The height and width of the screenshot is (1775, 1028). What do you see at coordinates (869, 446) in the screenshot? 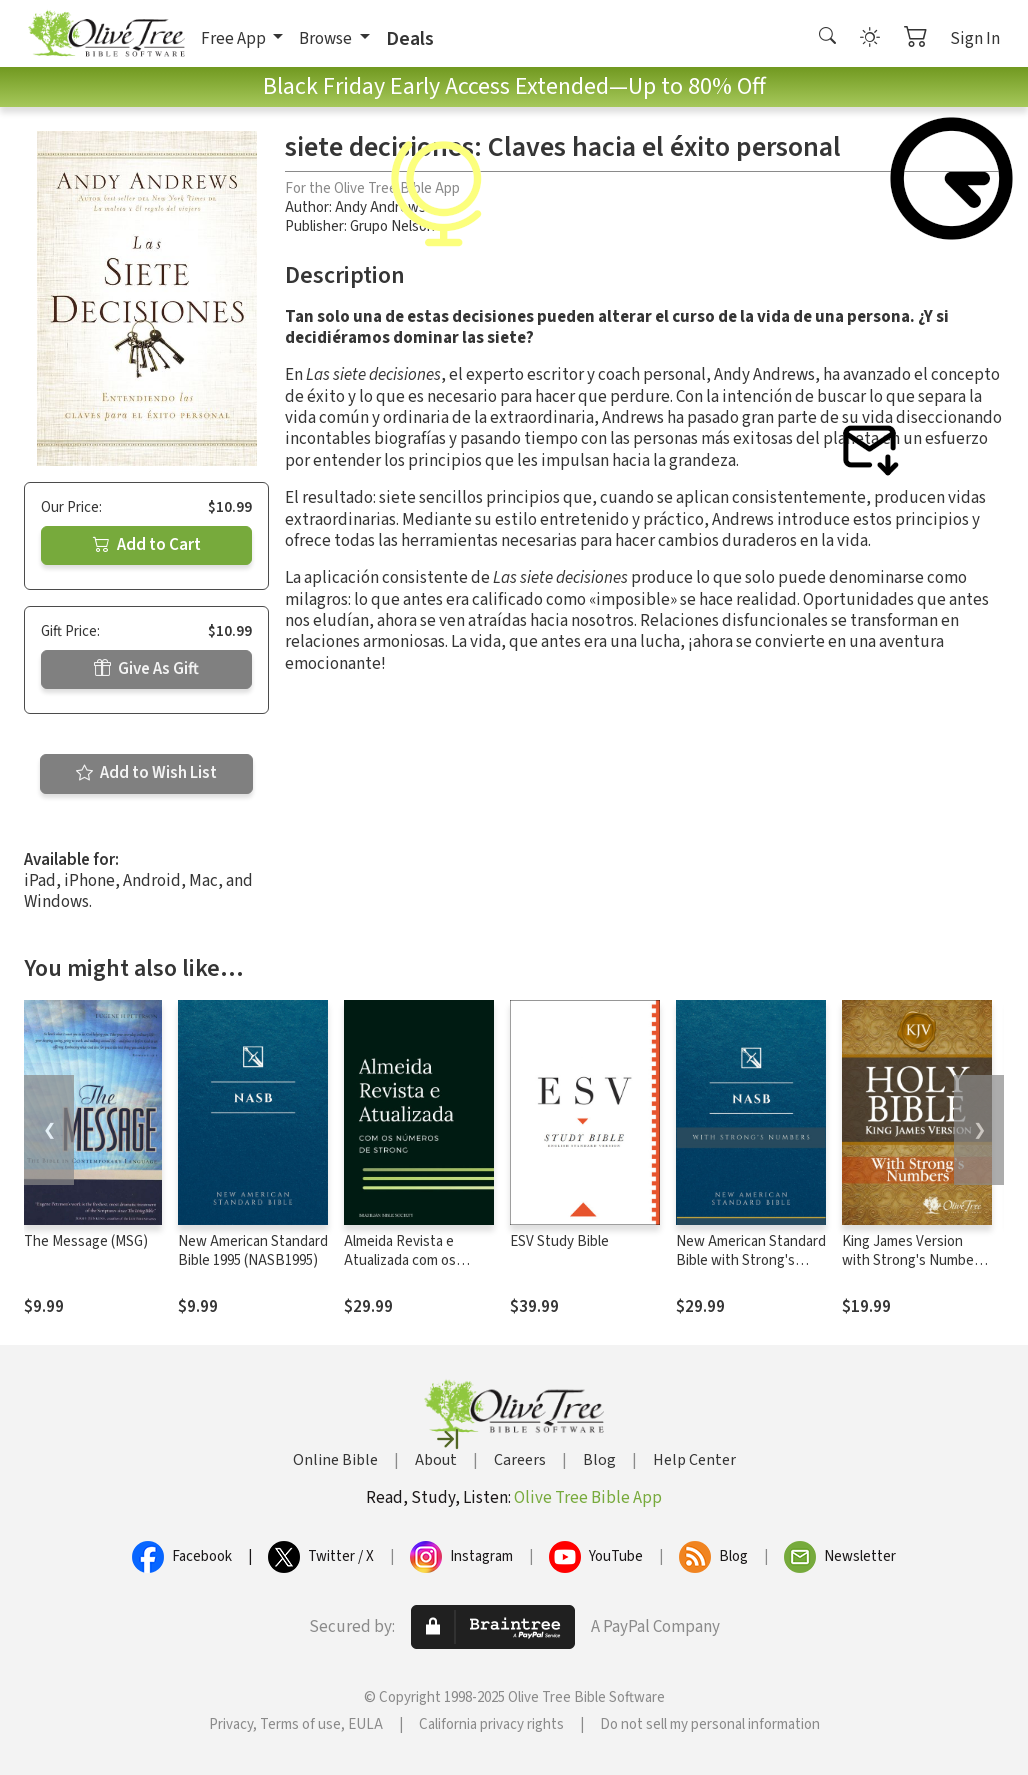
I see `download email or message` at bounding box center [869, 446].